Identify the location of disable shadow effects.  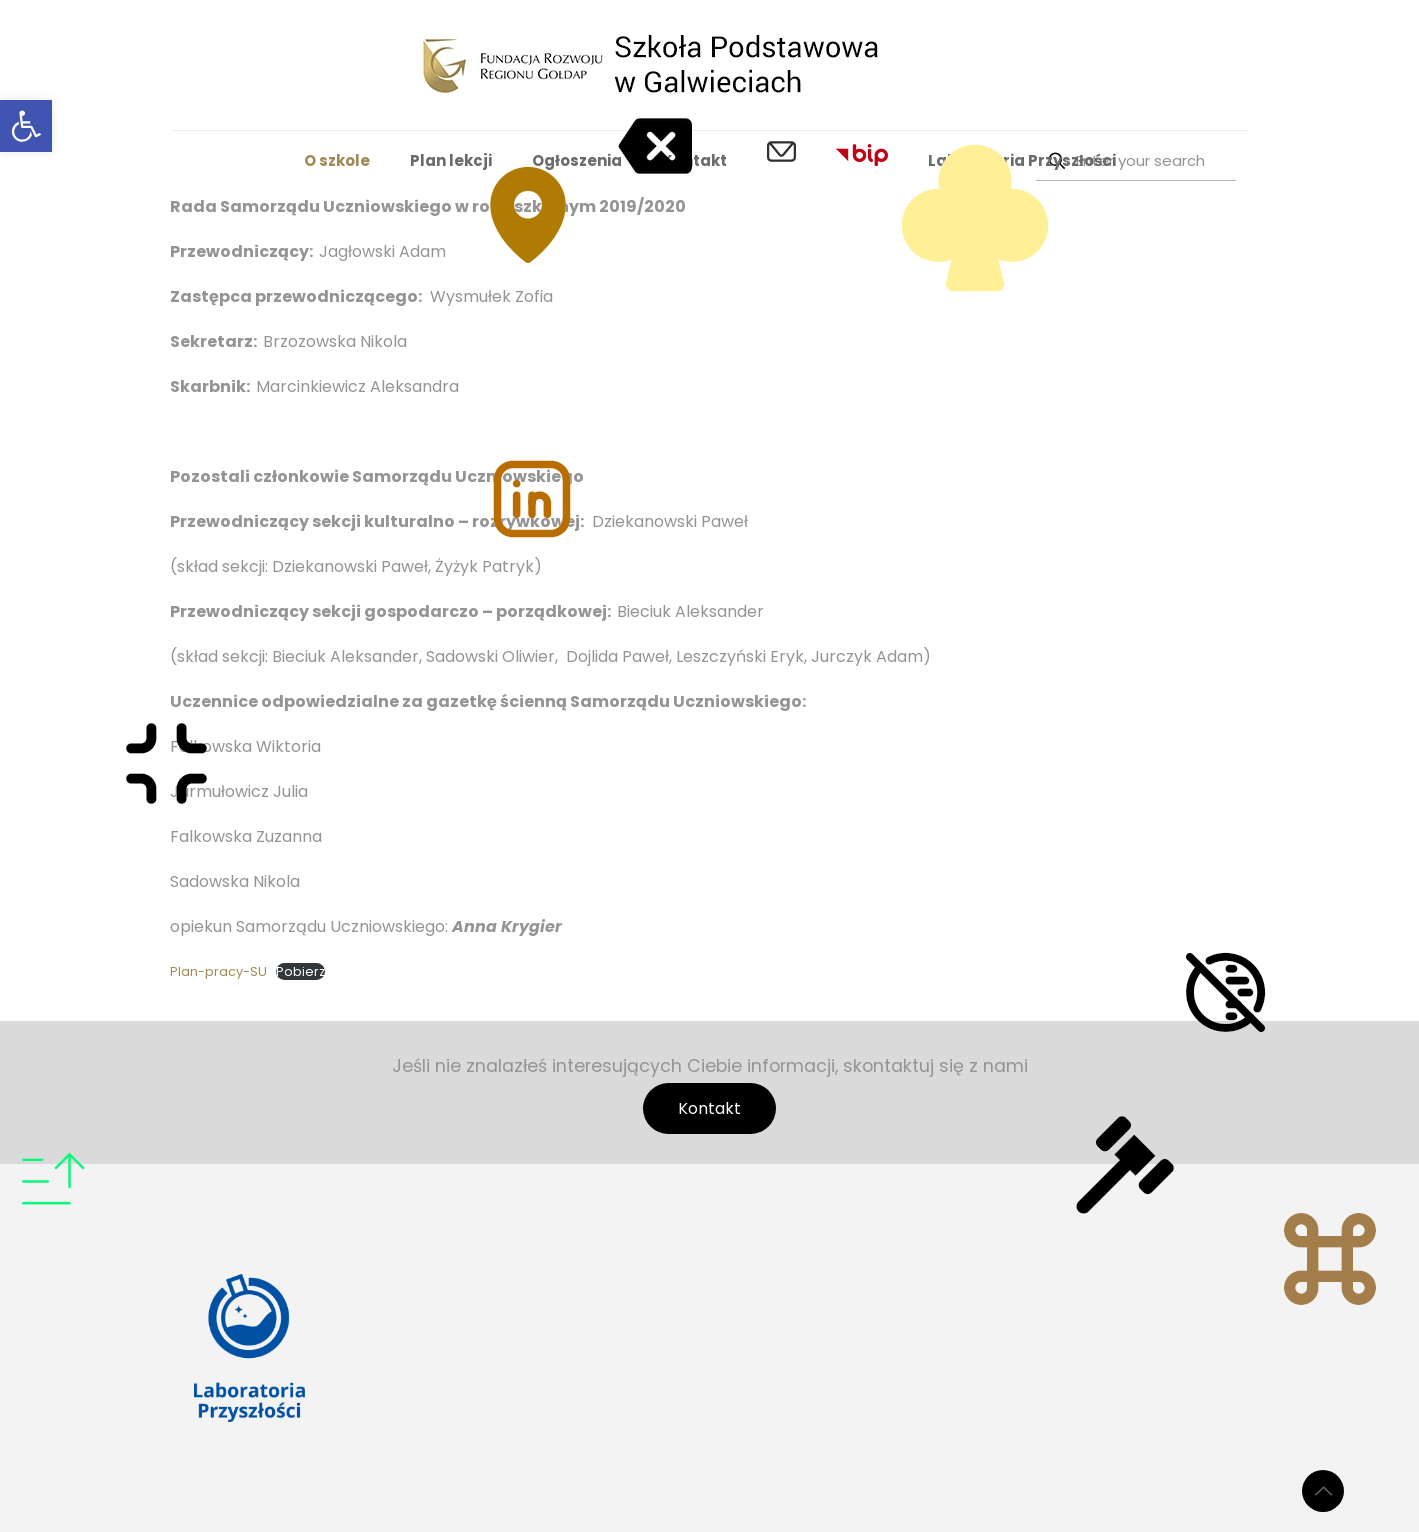
(1225, 992).